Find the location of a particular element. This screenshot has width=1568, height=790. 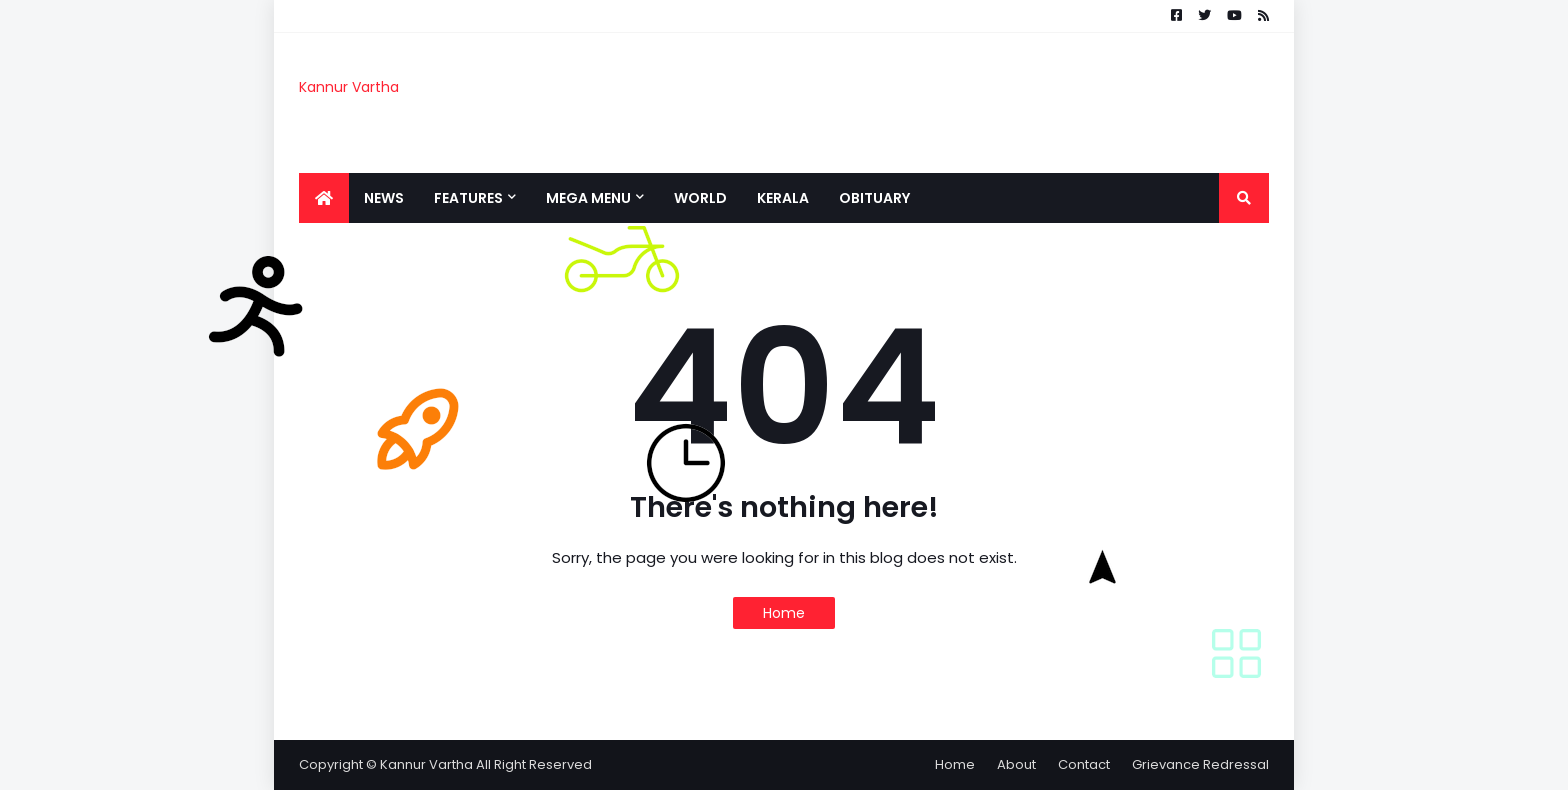

start navigation to destination is located at coordinates (1102, 567).